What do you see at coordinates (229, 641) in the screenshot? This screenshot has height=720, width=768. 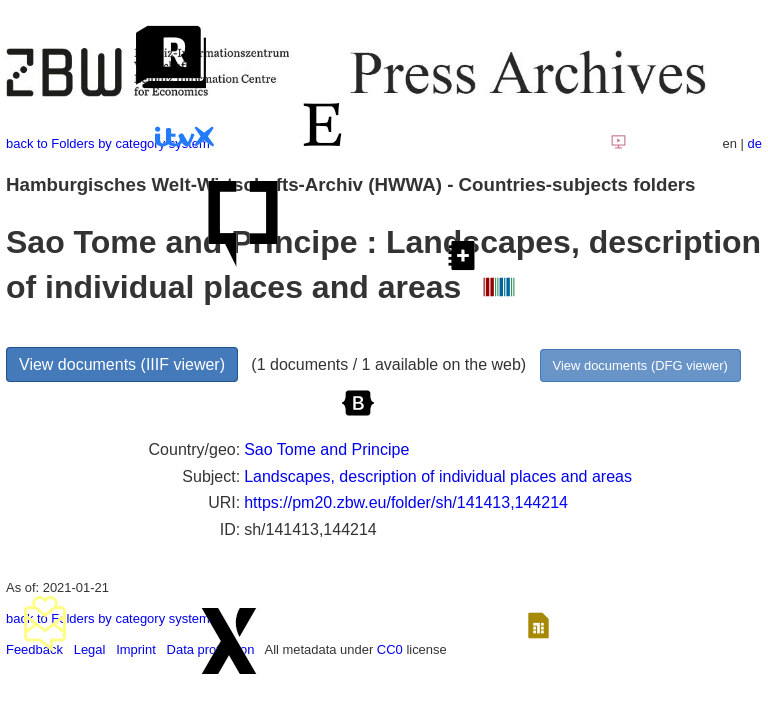 I see `xstate library logo` at bounding box center [229, 641].